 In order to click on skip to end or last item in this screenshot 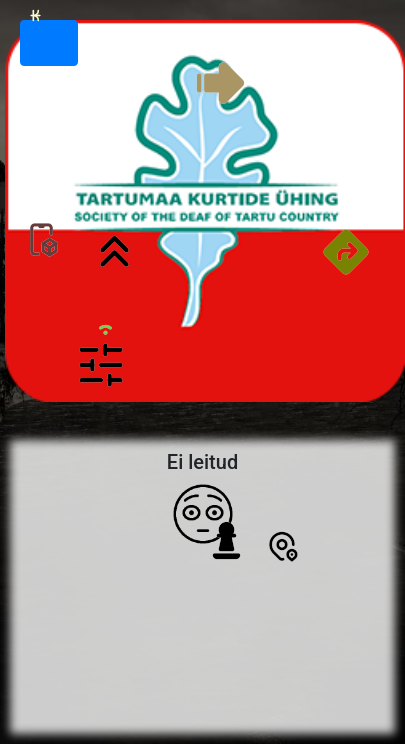, I will do `click(221, 83)`.